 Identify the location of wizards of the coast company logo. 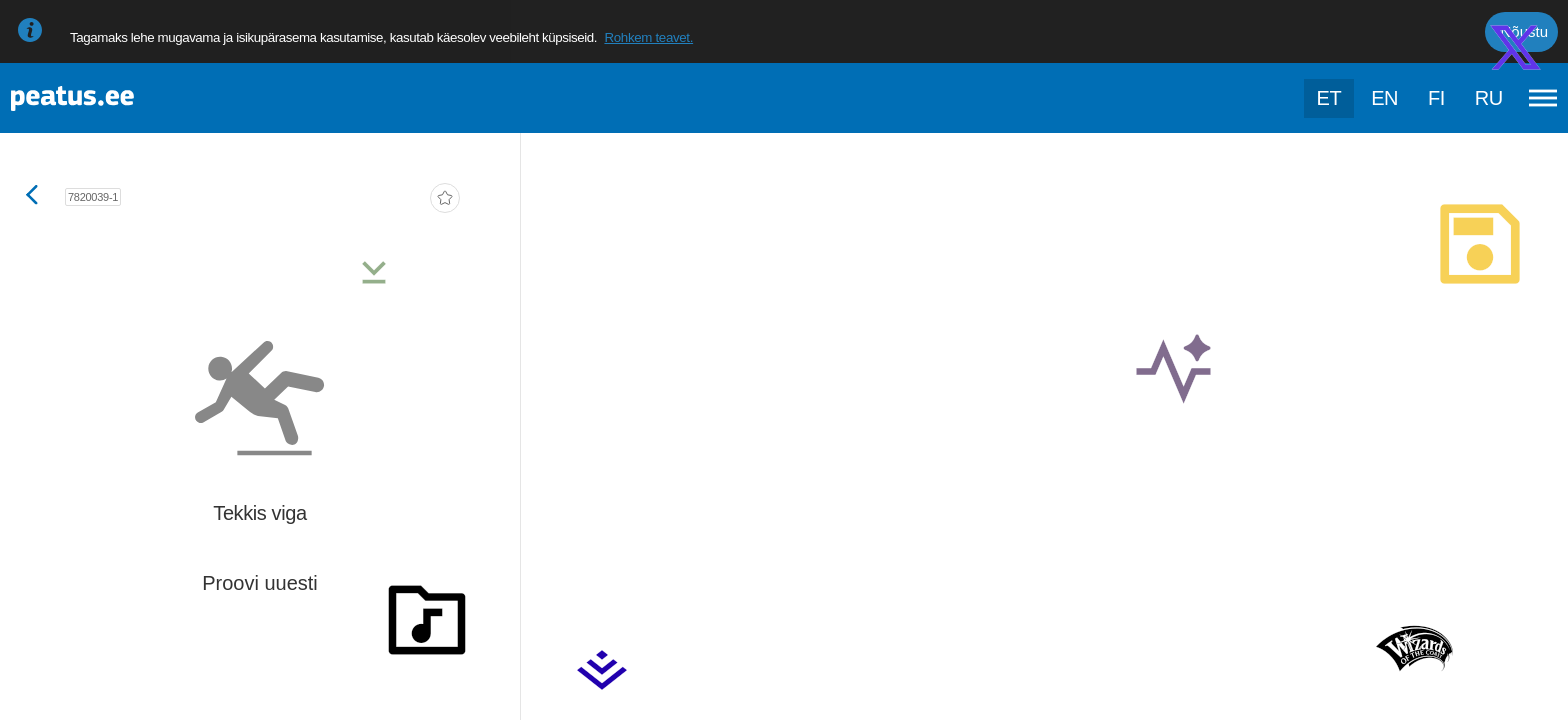
(1414, 648).